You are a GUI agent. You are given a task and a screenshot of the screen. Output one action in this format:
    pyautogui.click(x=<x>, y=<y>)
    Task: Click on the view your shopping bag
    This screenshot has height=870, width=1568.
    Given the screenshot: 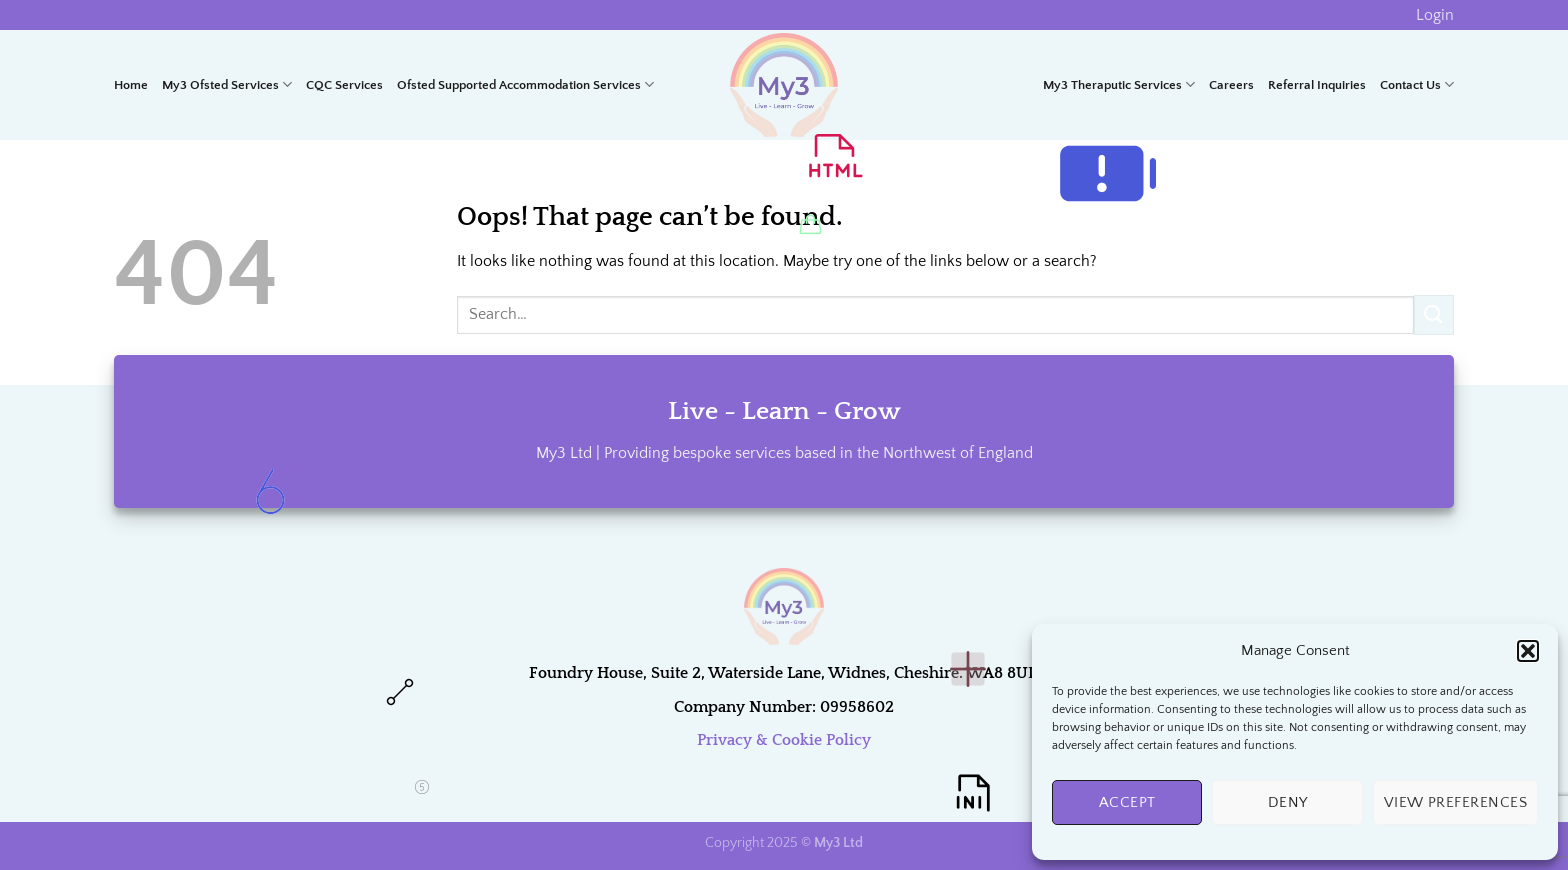 What is the action you would take?
    pyautogui.click(x=810, y=225)
    